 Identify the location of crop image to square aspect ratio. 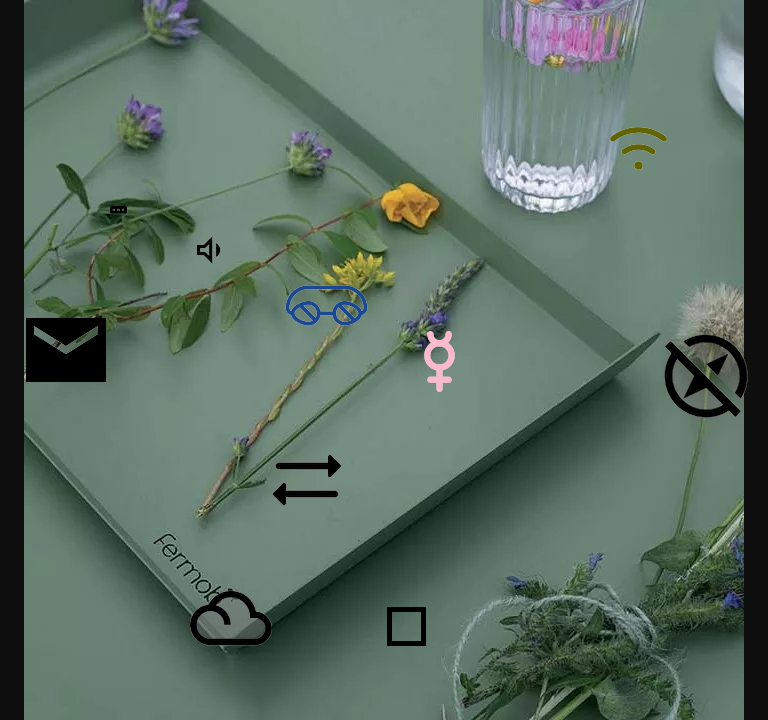
(406, 626).